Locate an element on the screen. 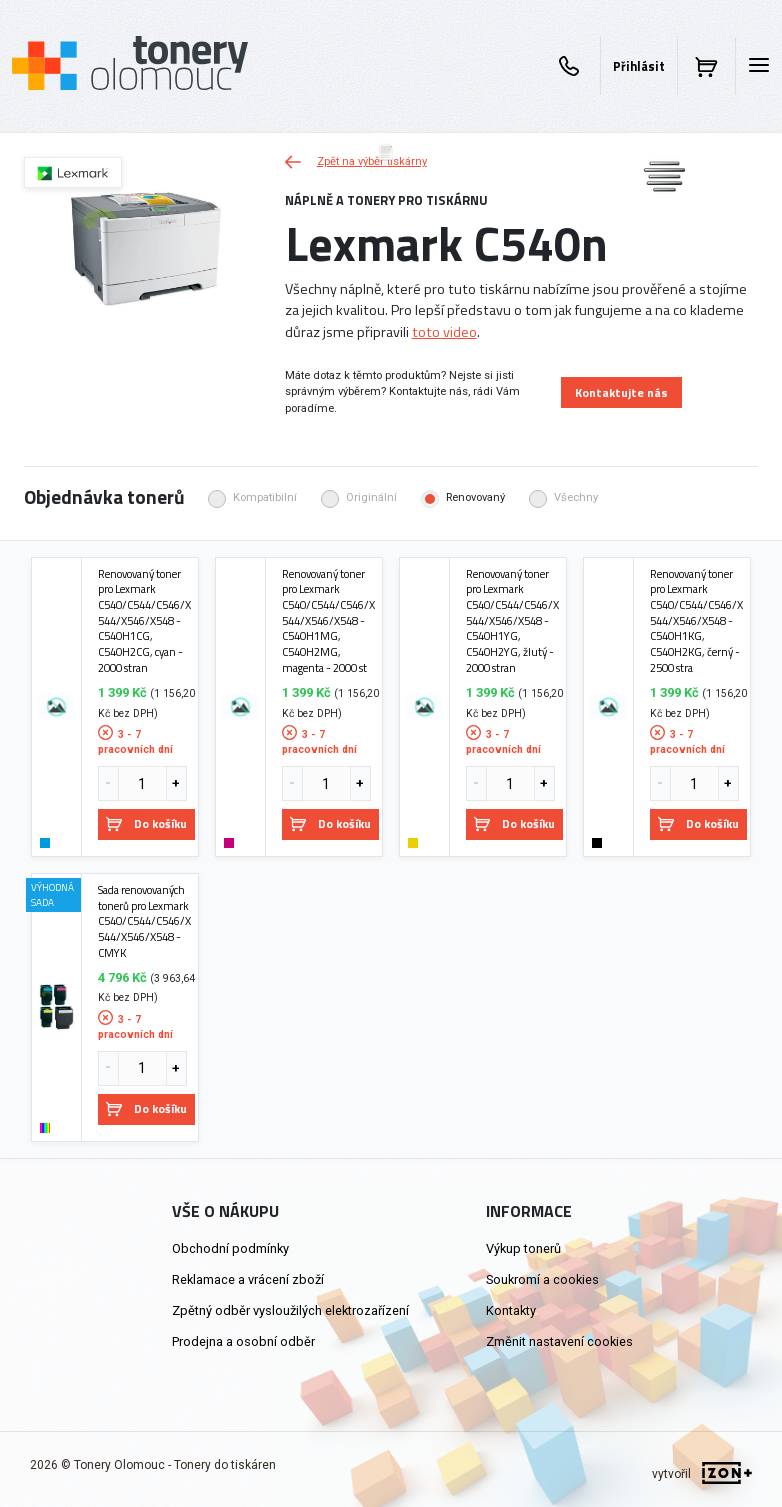  a plain text file or document is located at coordinates (386, 152).